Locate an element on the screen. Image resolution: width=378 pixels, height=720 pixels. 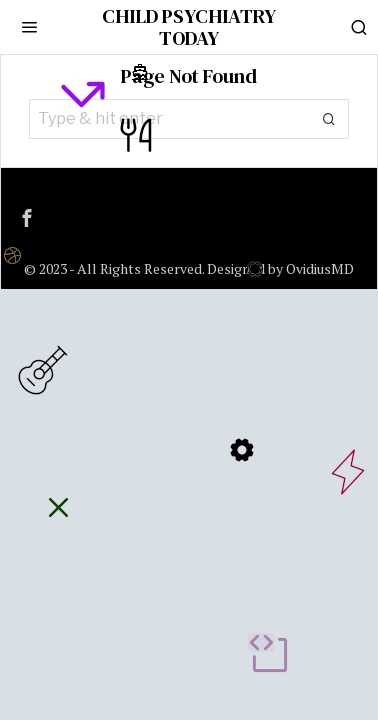
access casino or gambling games is located at coordinates (255, 269).